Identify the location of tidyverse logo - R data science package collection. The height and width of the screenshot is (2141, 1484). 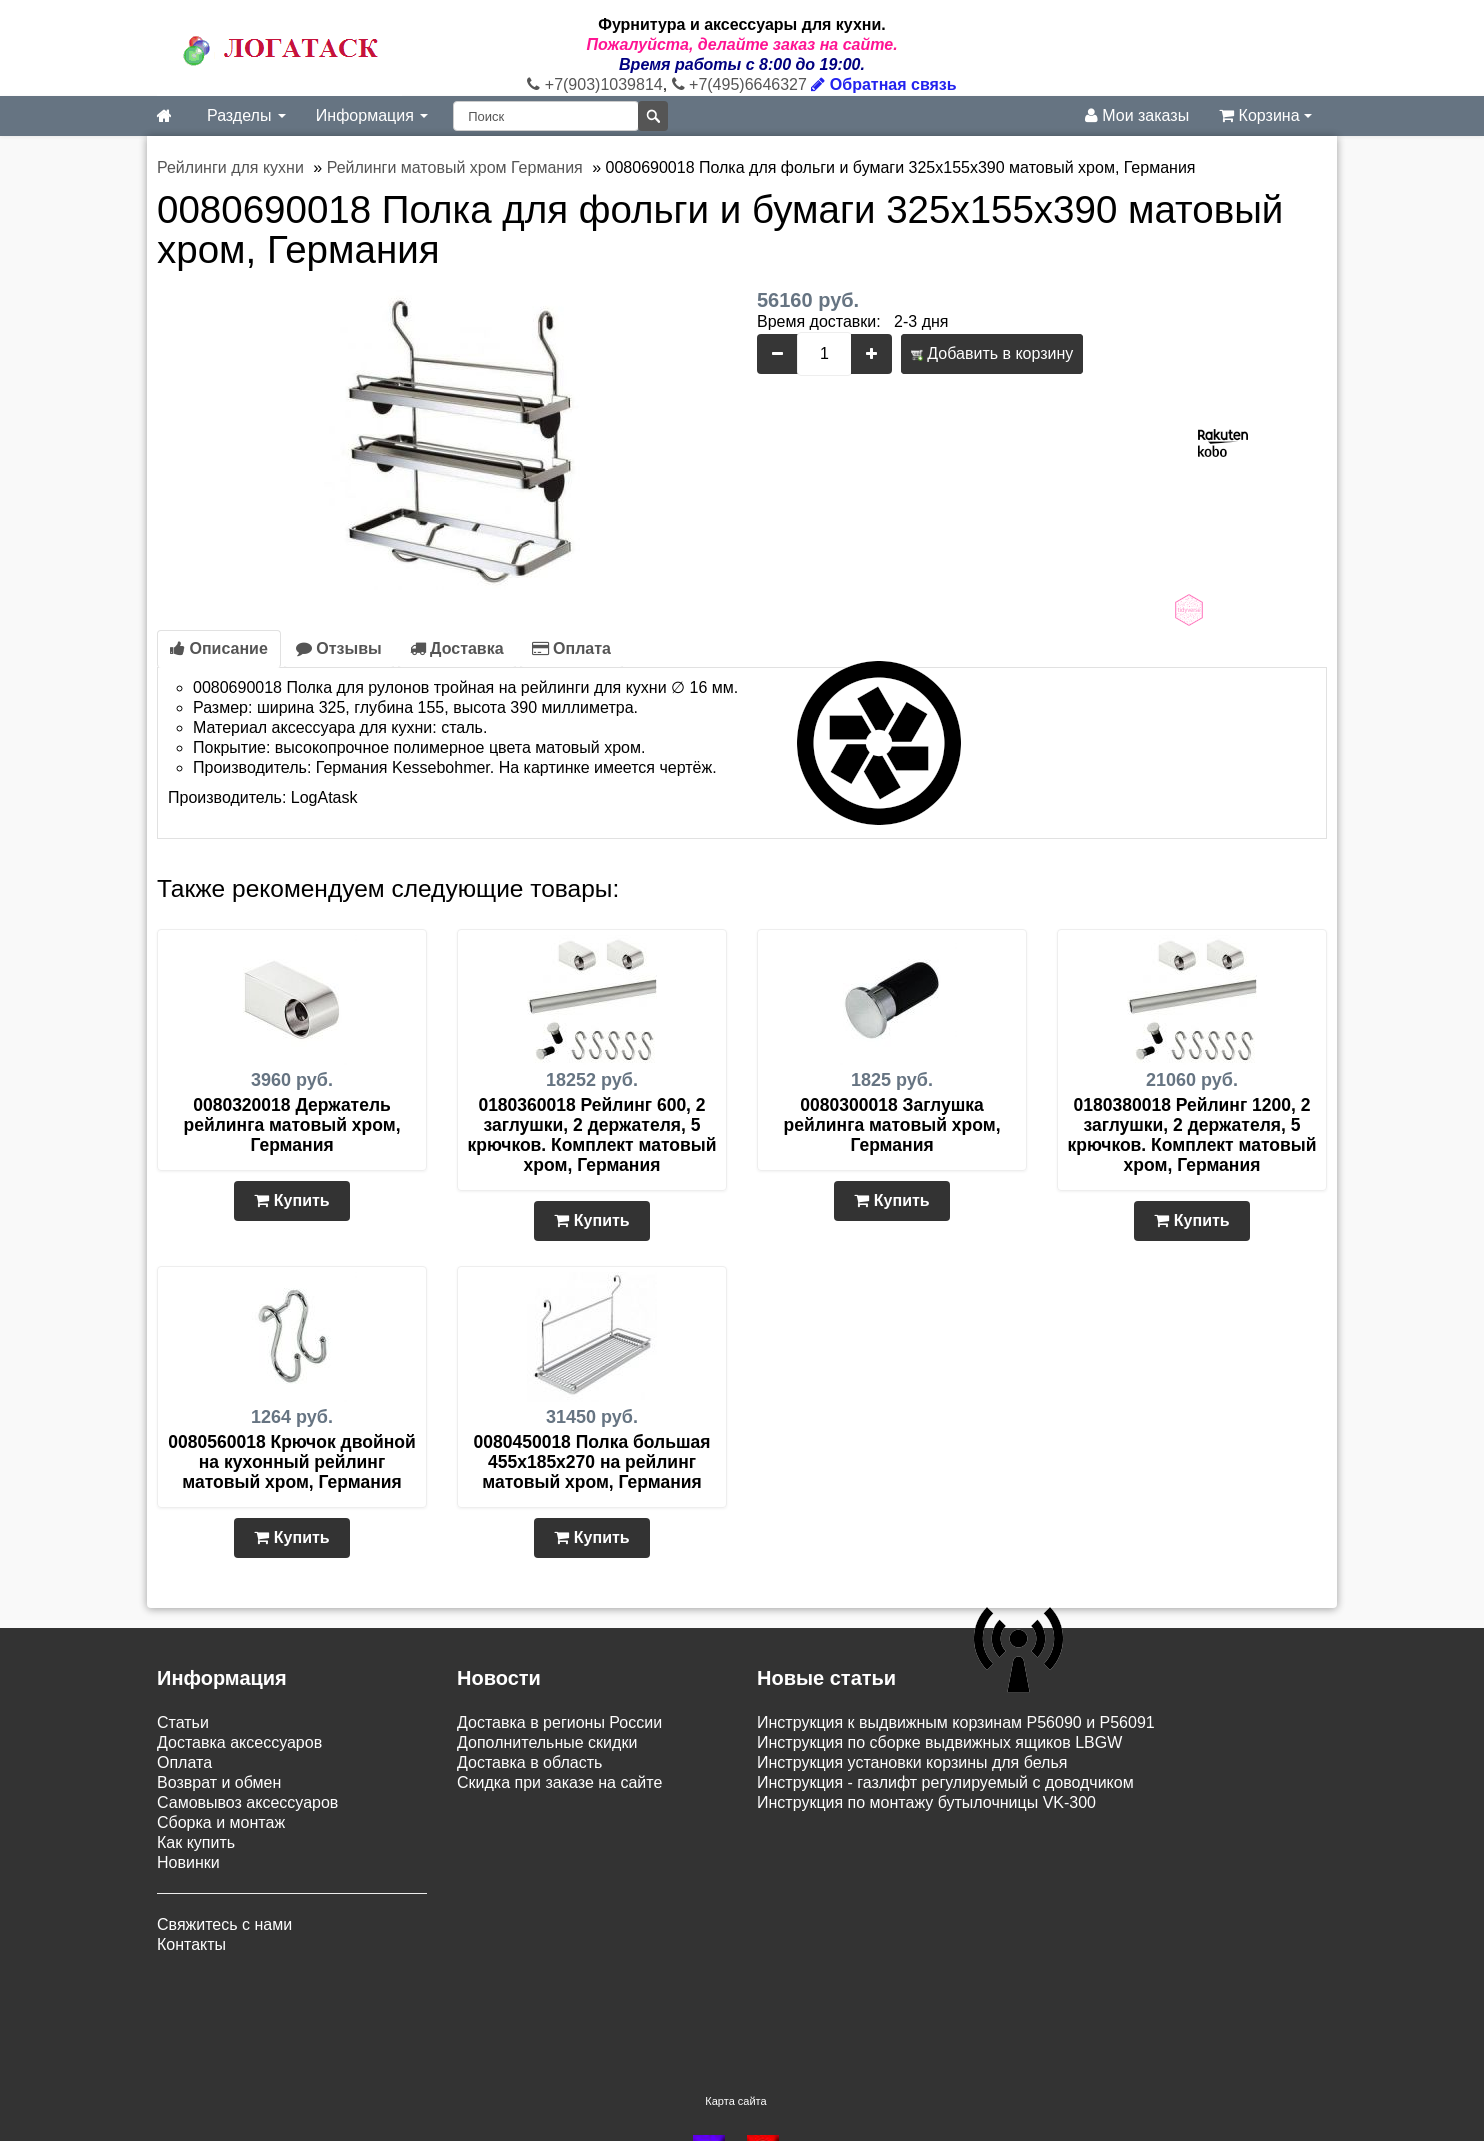
(1189, 610).